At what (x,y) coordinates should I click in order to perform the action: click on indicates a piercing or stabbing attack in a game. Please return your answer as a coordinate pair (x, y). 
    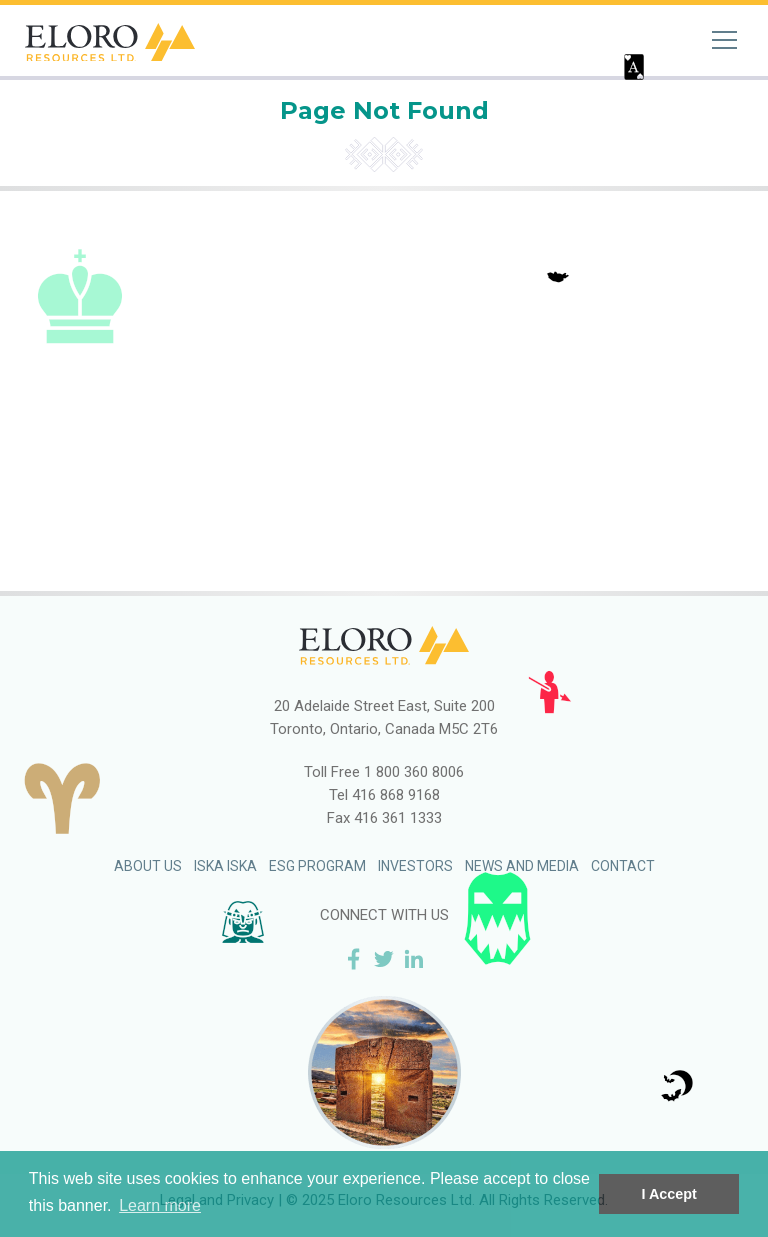
    Looking at the image, I should click on (550, 692).